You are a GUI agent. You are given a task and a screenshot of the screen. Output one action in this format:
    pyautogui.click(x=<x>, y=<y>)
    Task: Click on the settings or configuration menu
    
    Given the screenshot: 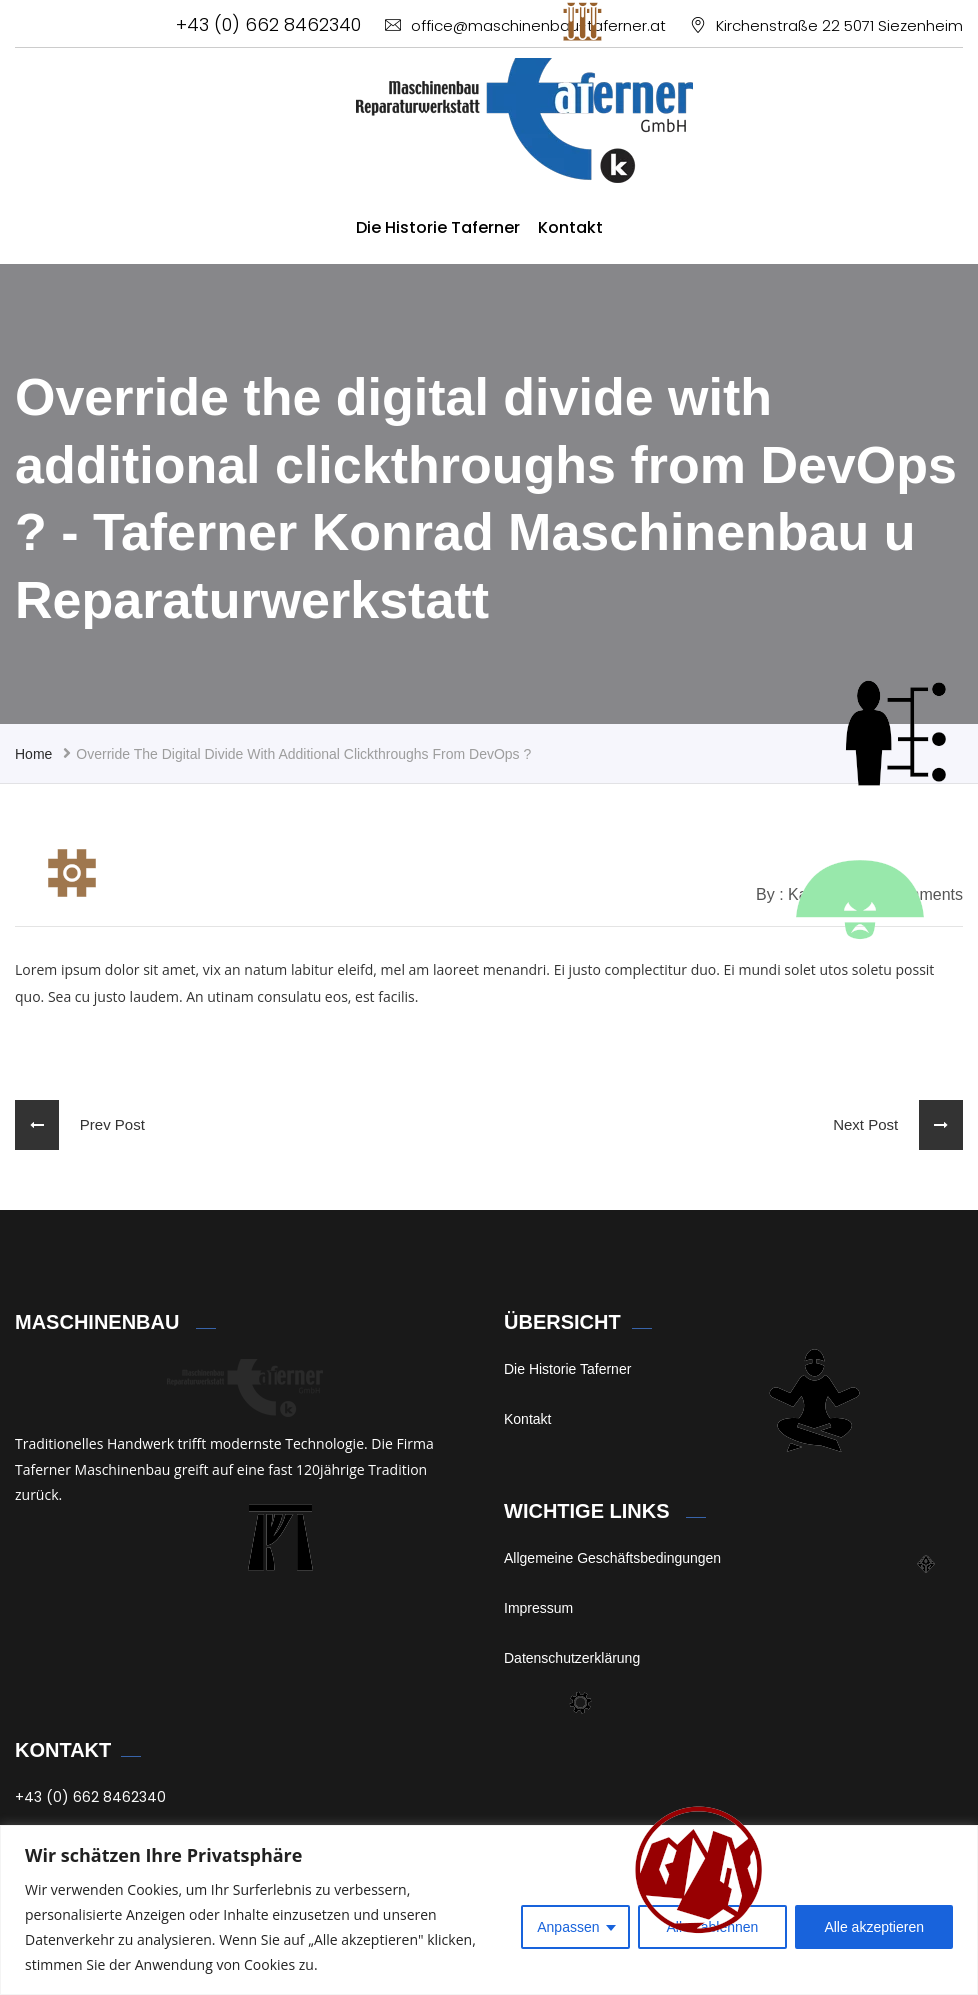 What is the action you would take?
    pyautogui.click(x=72, y=873)
    